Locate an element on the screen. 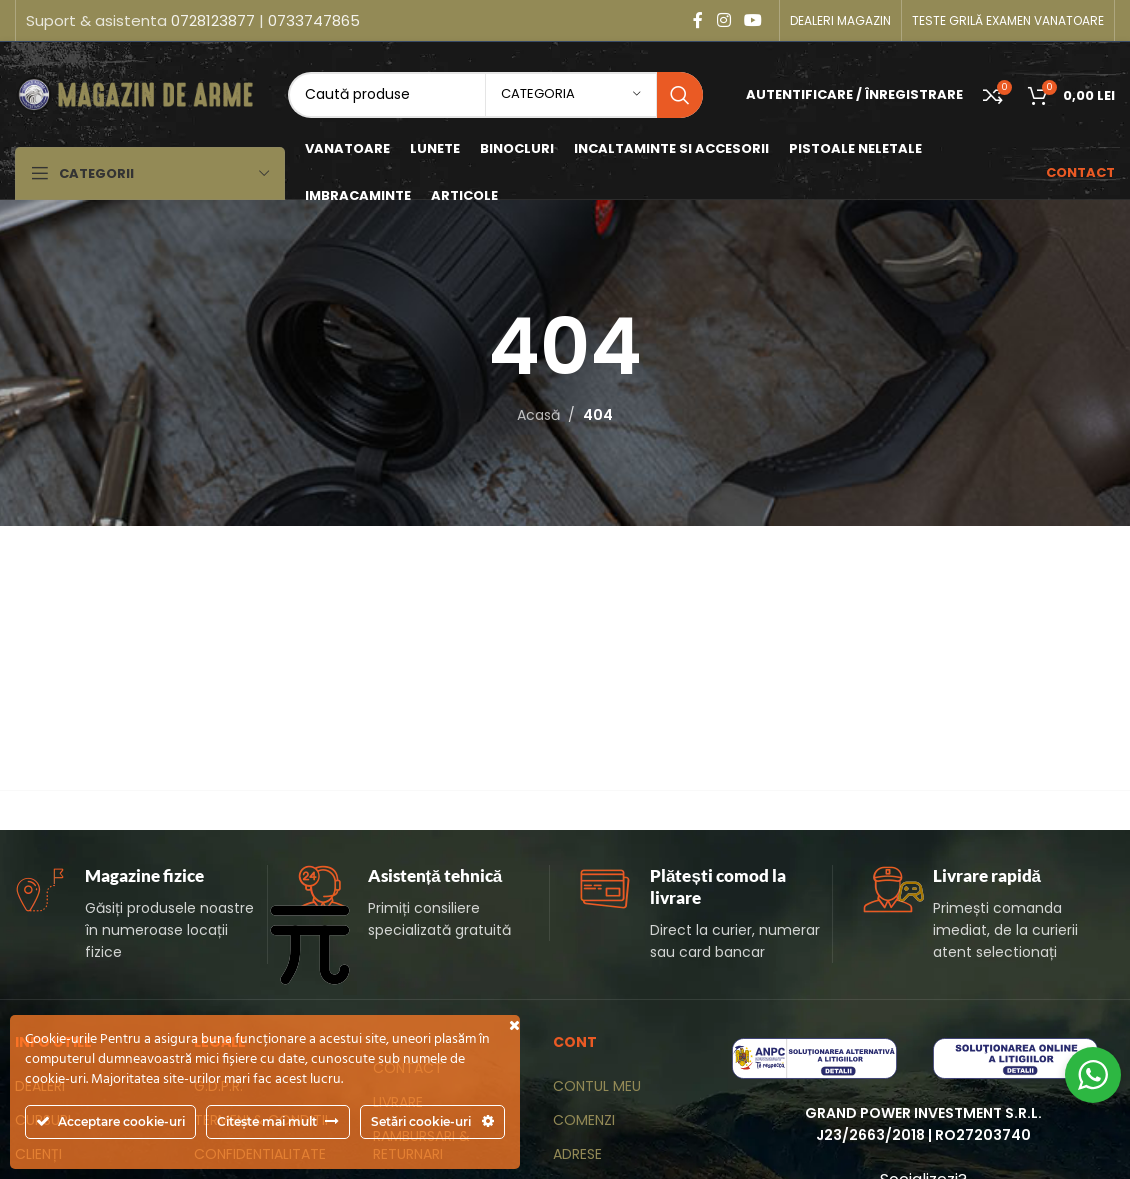 The height and width of the screenshot is (1179, 1130). indicates chinese yuan/renminbi currency is located at coordinates (310, 945).